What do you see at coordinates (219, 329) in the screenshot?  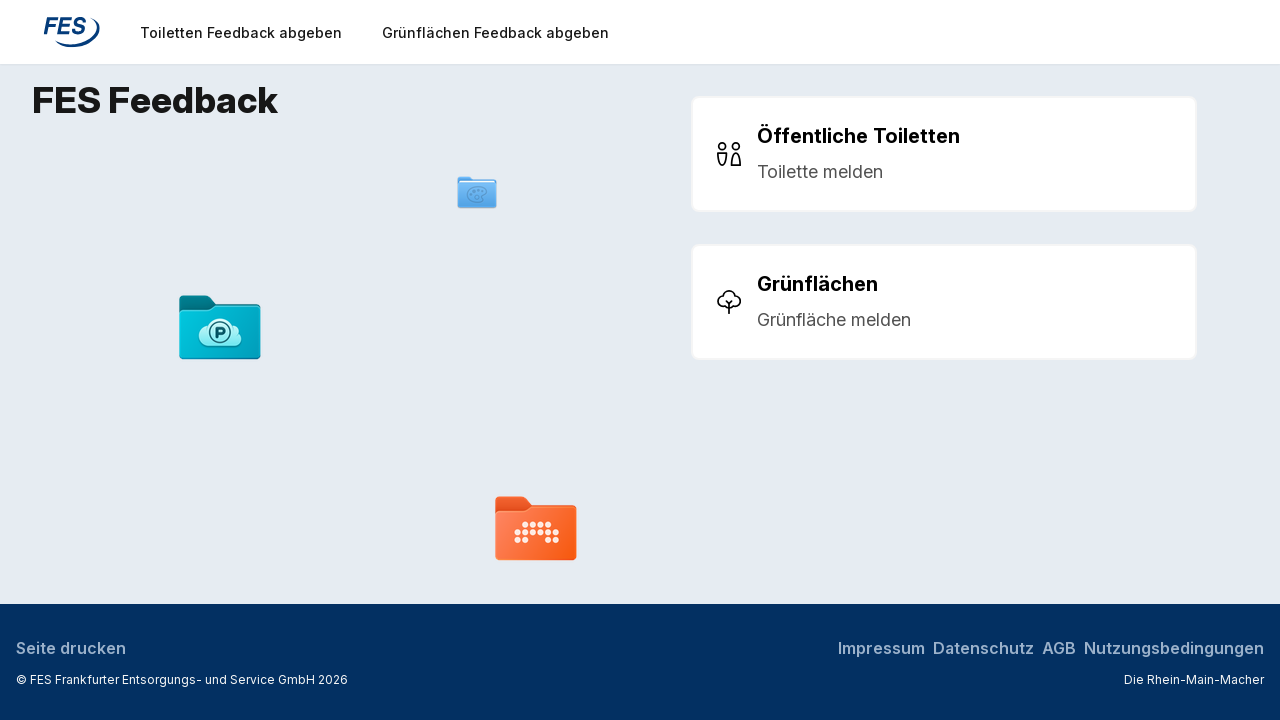 I see `open pCloud folder` at bounding box center [219, 329].